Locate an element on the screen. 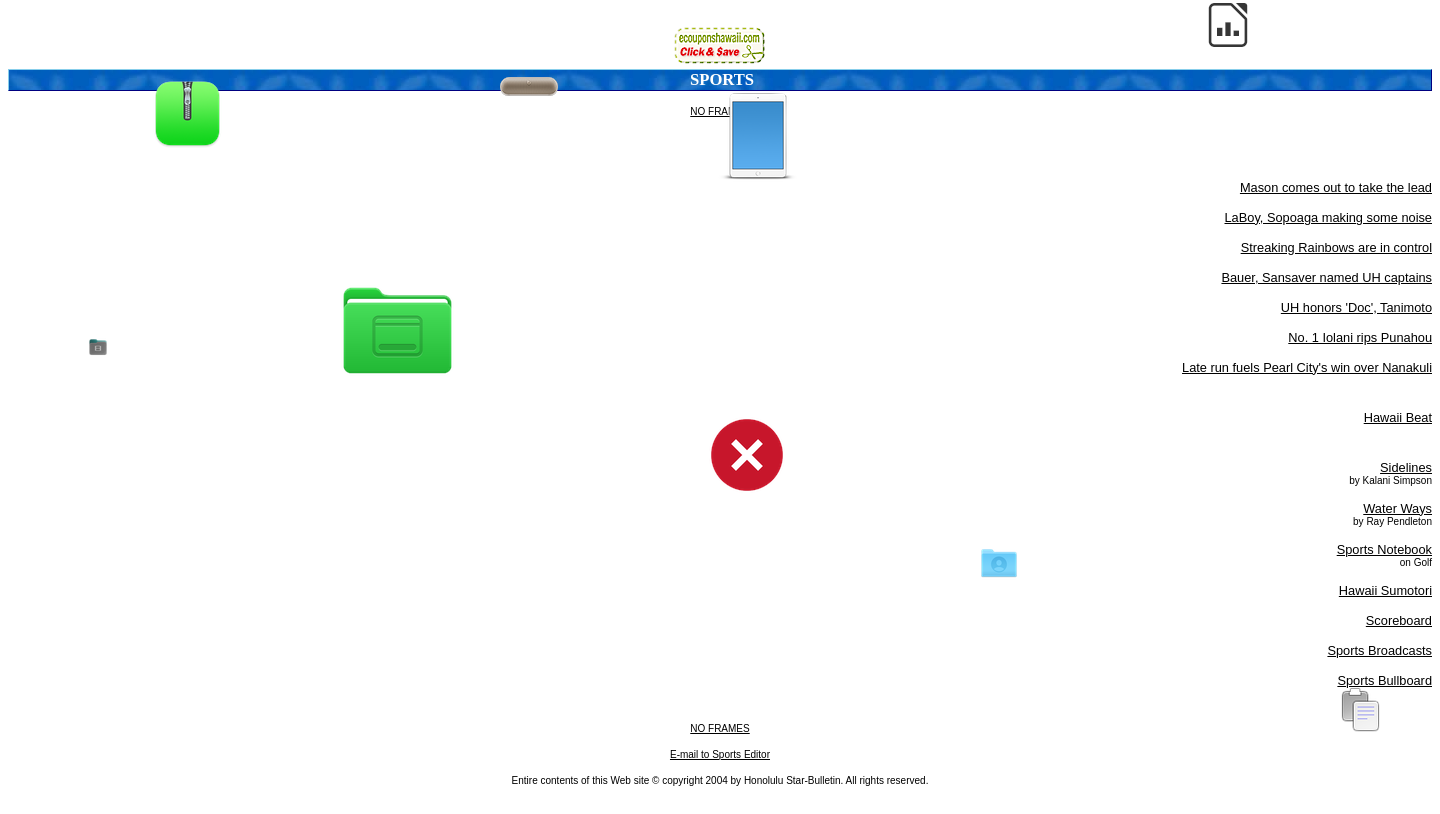 This screenshot has width=1440, height=814. beats pill speaker in champagne color is located at coordinates (529, 87).